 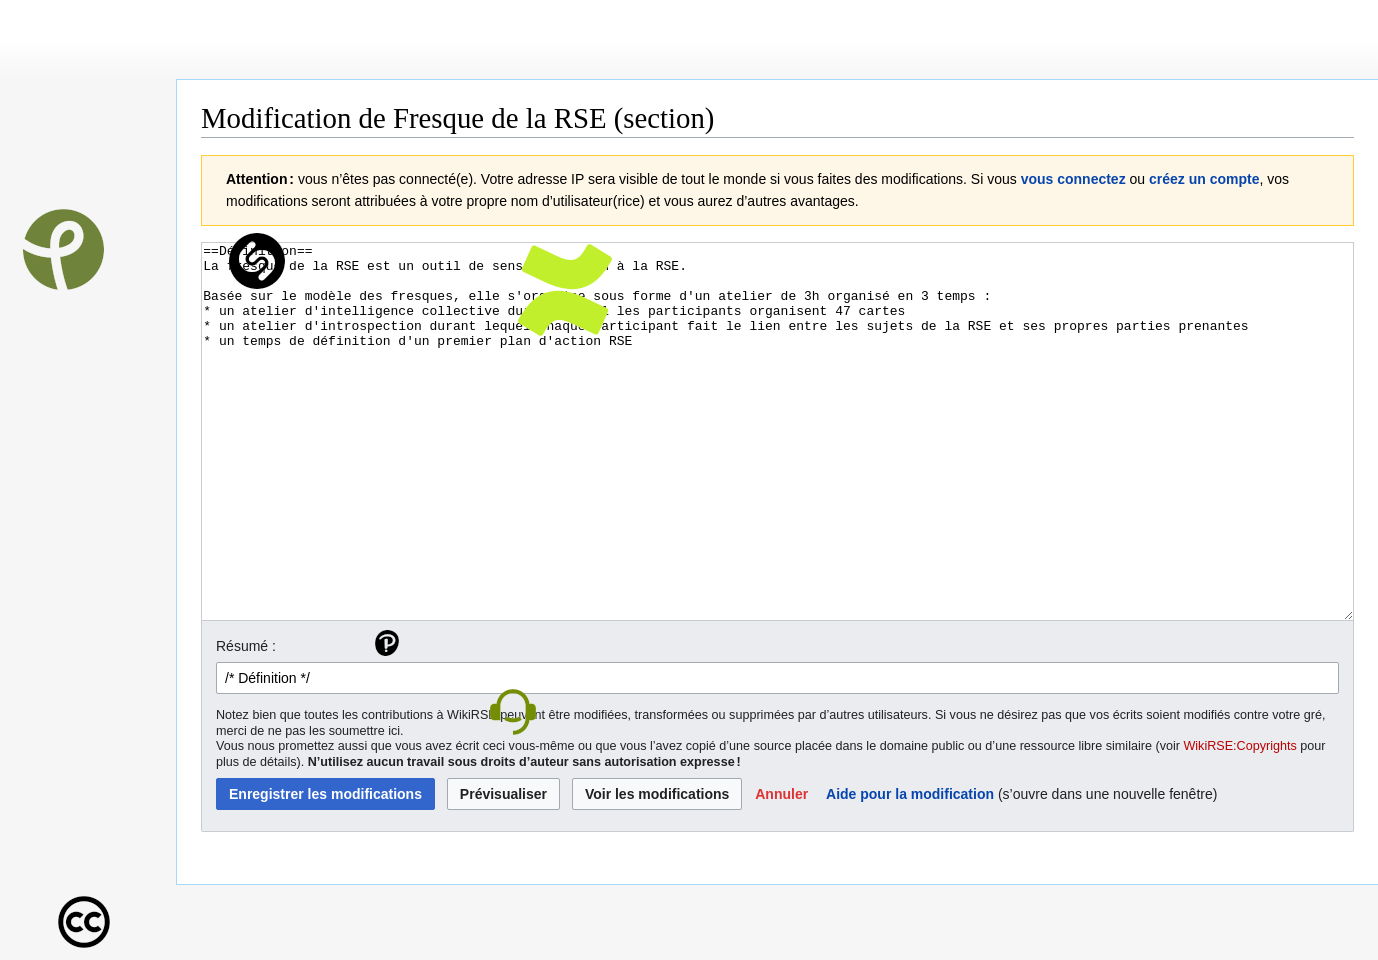 What do you see at coordinates (84, 922) in the screenshot?
I see `indicates content is licensed under creative commons` at bounding box center [84, 922].